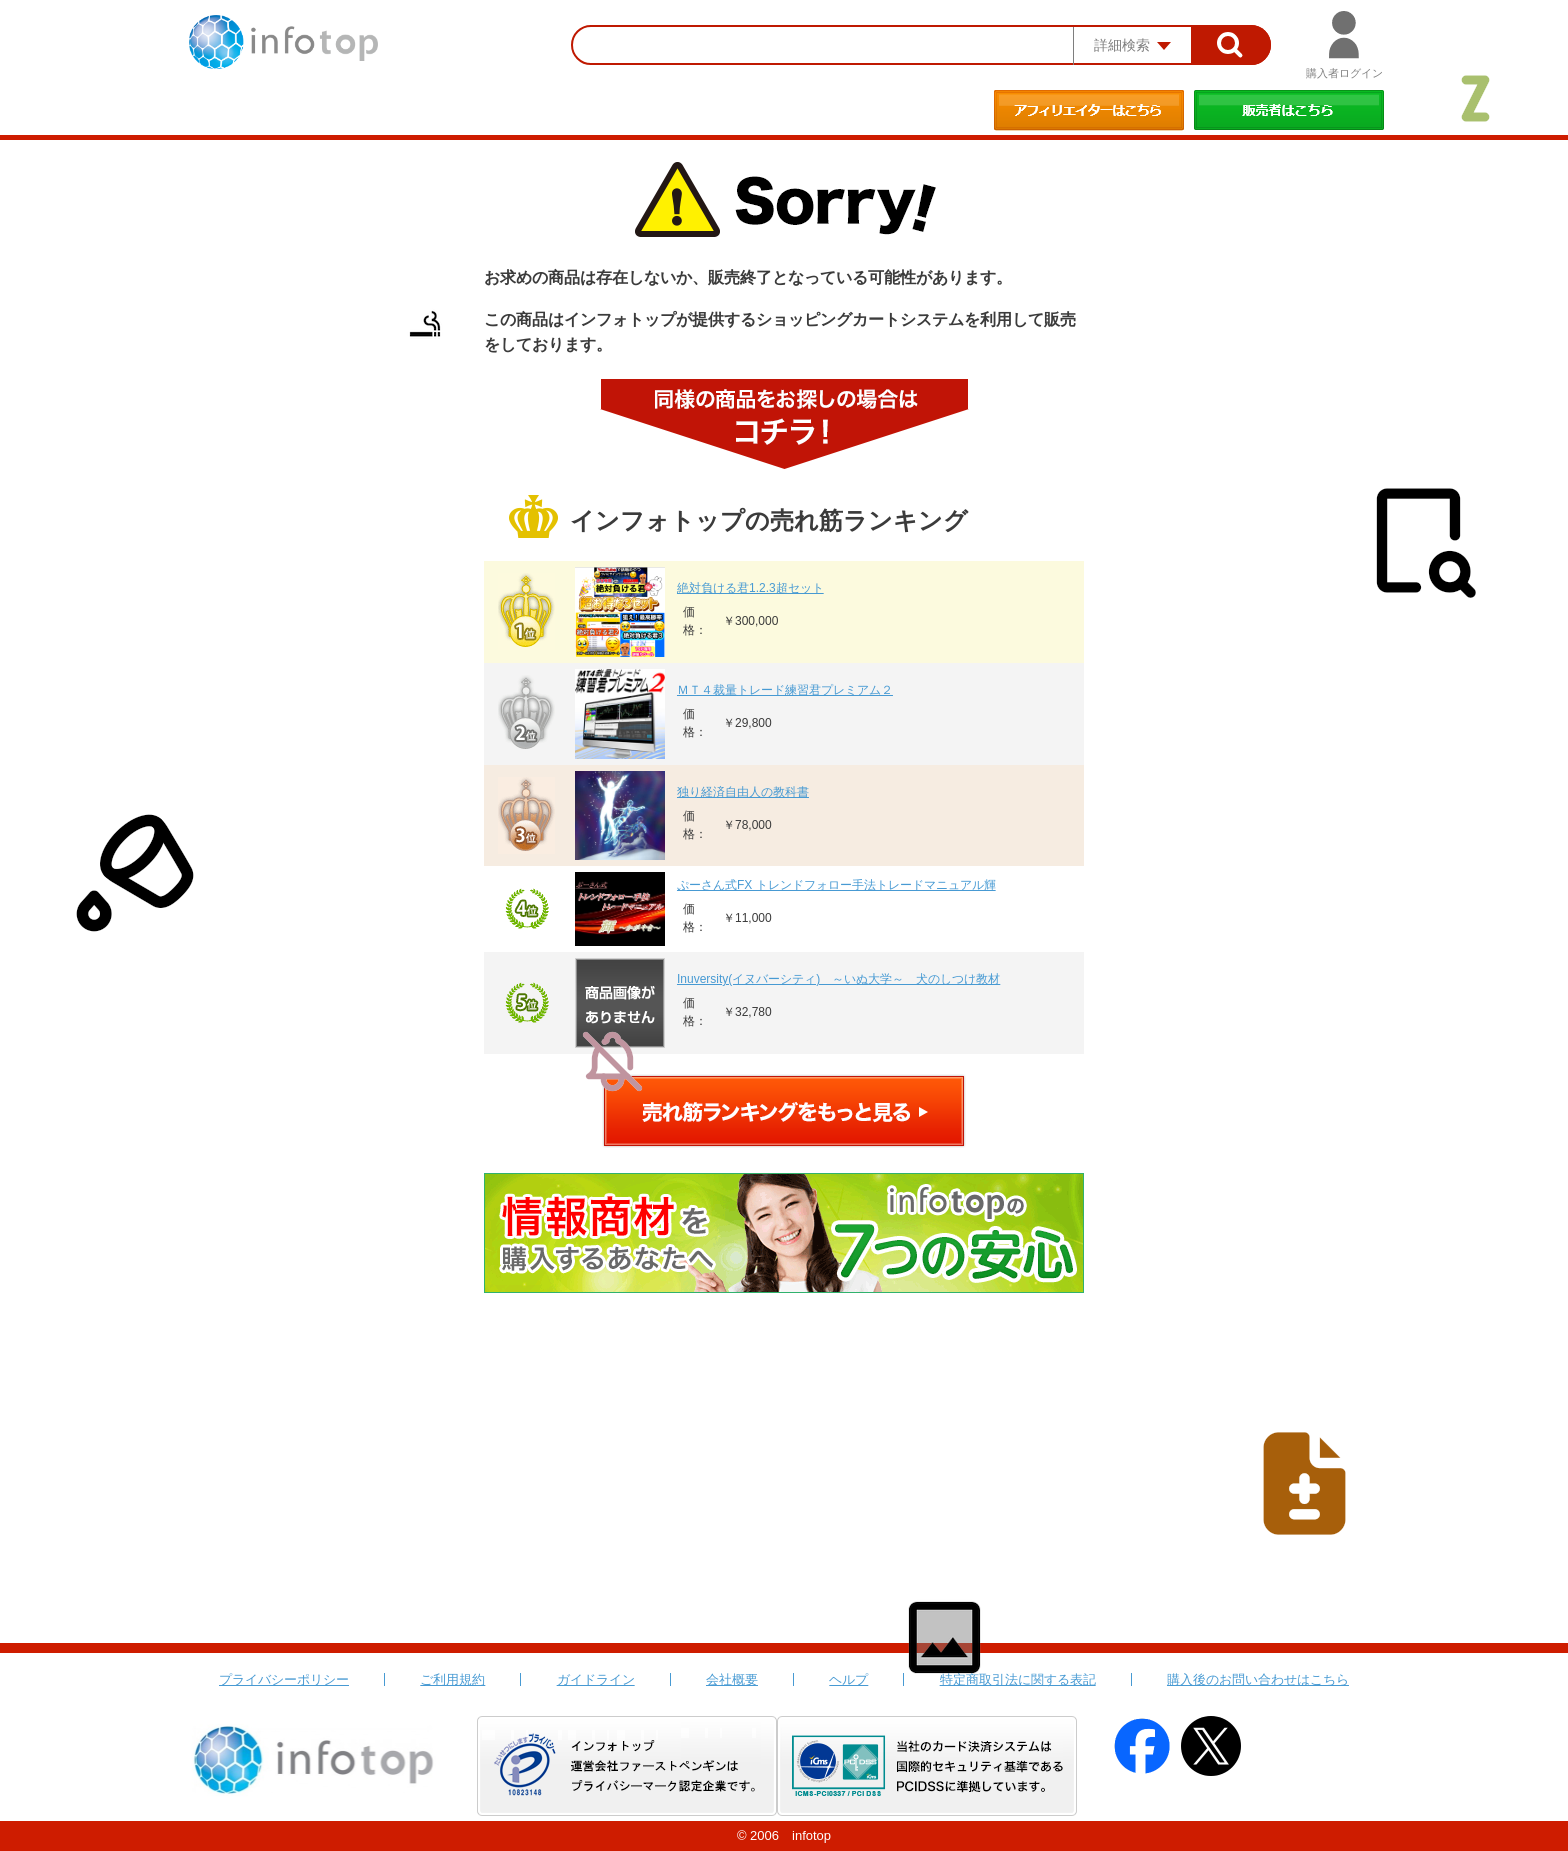 This screenshot has width=1568, height=1851. Describe the element at coordinates (612, 1061) in the screenshot. I see `mute notifications` at that location.